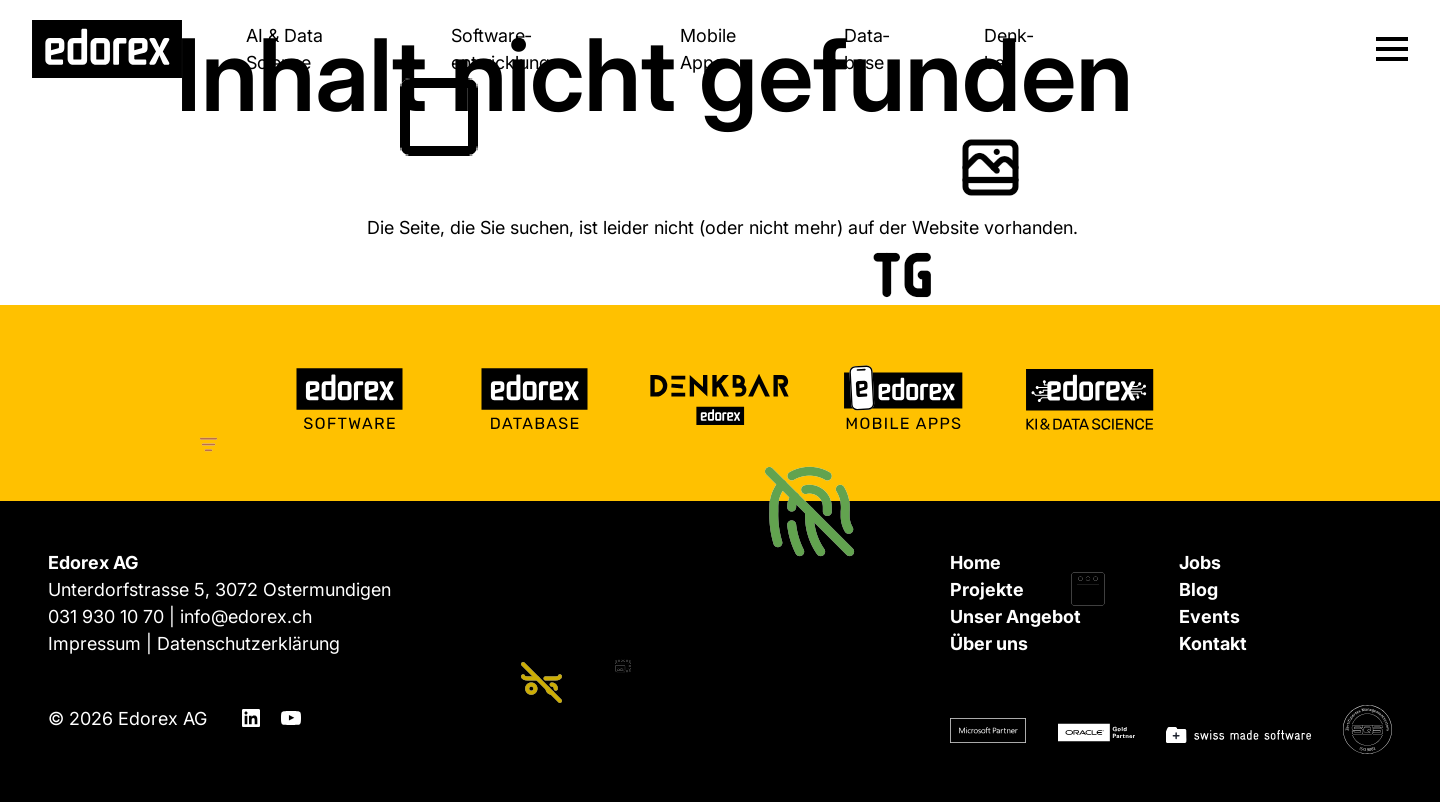  What do you see at coordinates (541, 682) in the screenshot?
I see `skateboarding not allowed in this area` at bounding box center [541, 682].